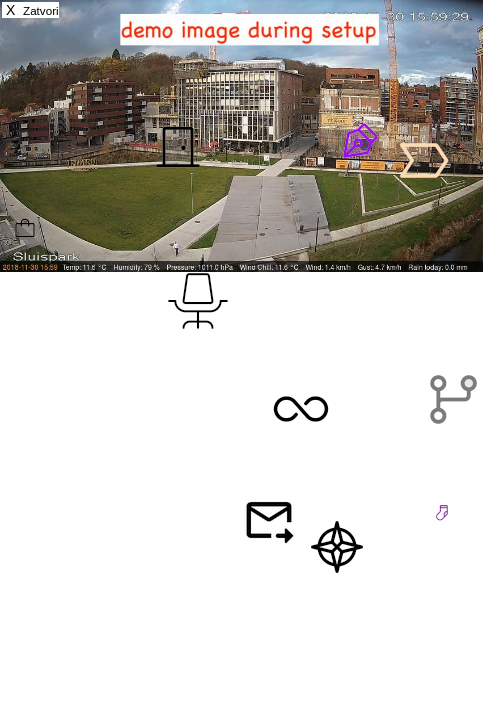  Describe the element at coordinates (442, 512) in the screenshot. I see `browse clothing or apparel items` at that location.